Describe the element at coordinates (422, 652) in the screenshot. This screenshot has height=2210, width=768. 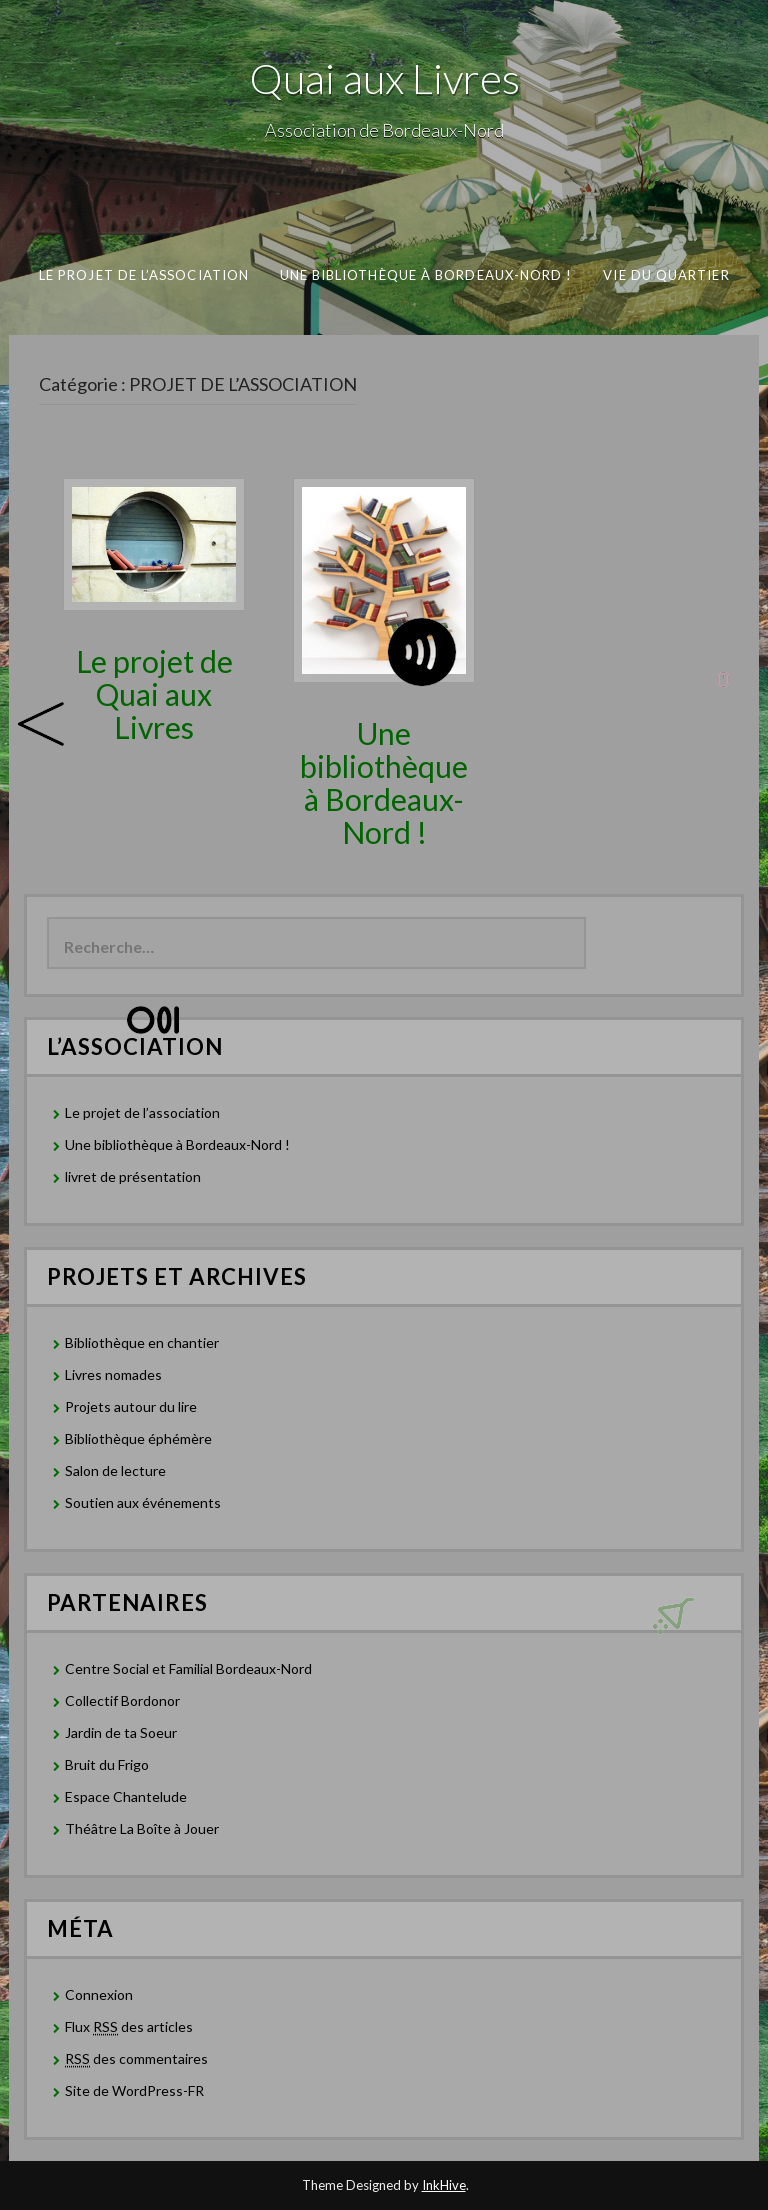
I see `tap to pay with contactless payment` at that location.